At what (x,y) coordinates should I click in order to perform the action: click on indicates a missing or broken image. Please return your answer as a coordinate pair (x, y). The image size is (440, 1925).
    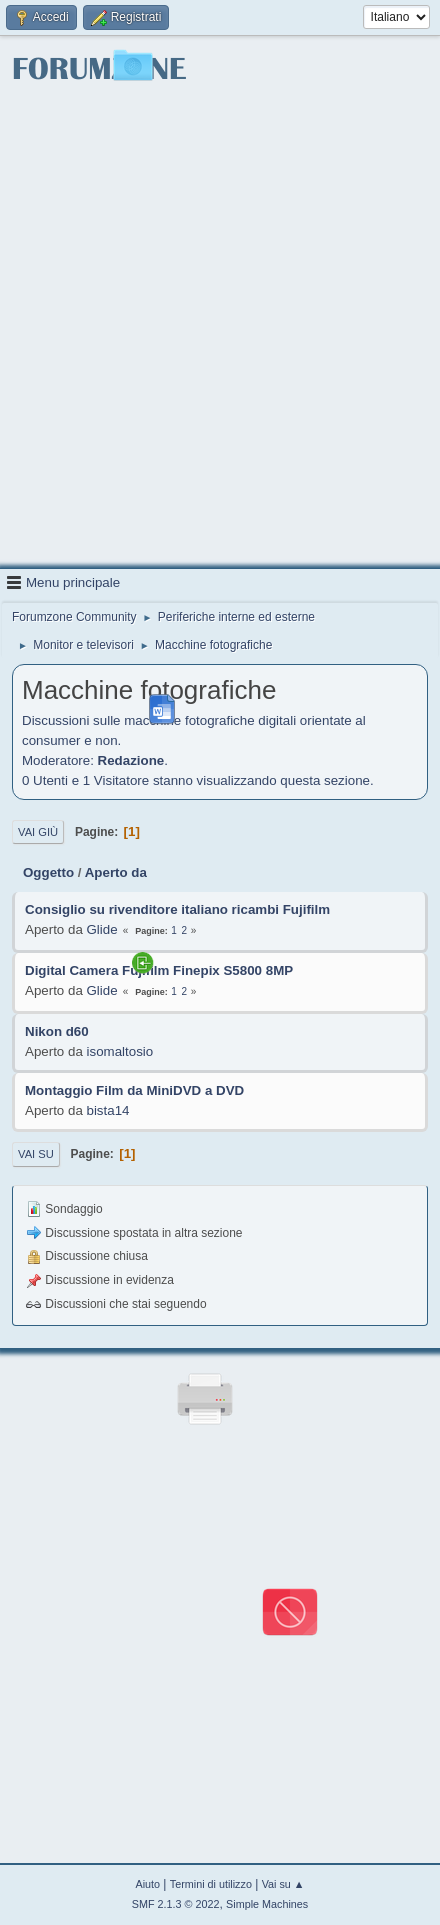
    Looking at the image, I should click on (290, 1610).